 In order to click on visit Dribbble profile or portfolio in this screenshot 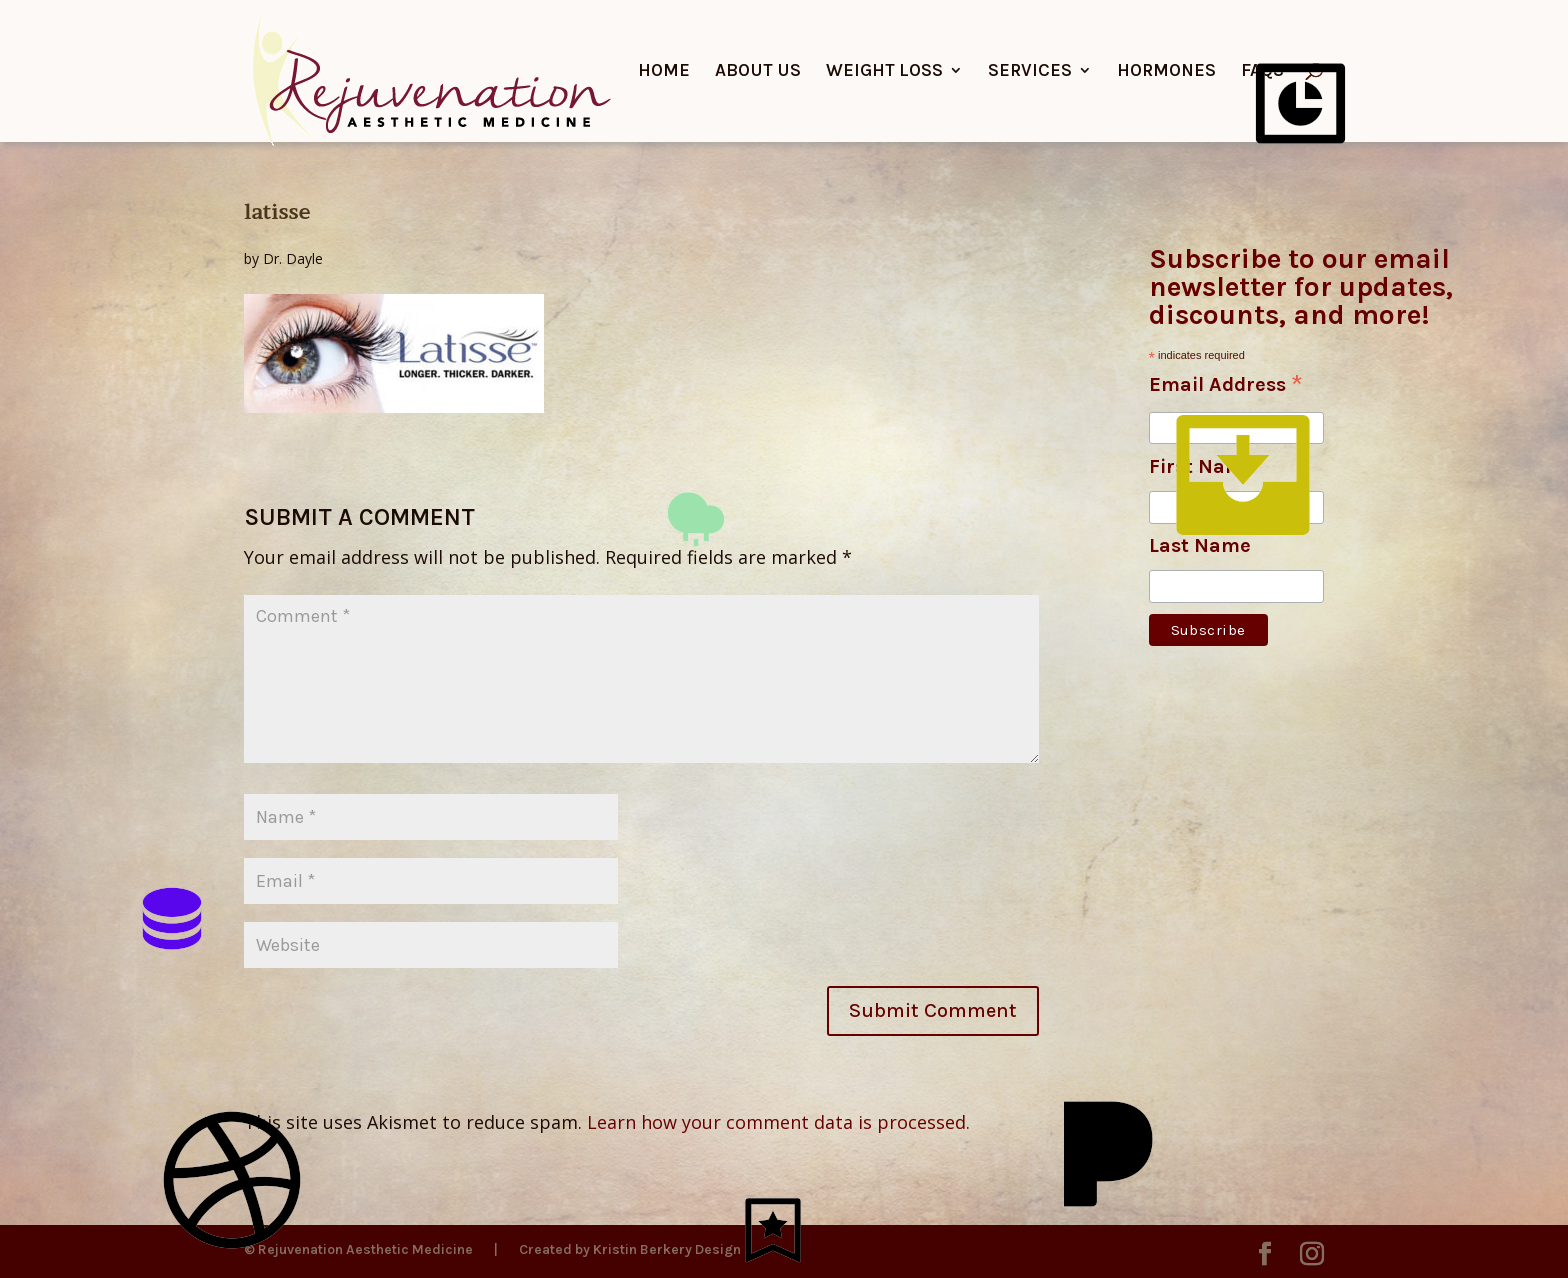, I will do `click(232, 1180)`.